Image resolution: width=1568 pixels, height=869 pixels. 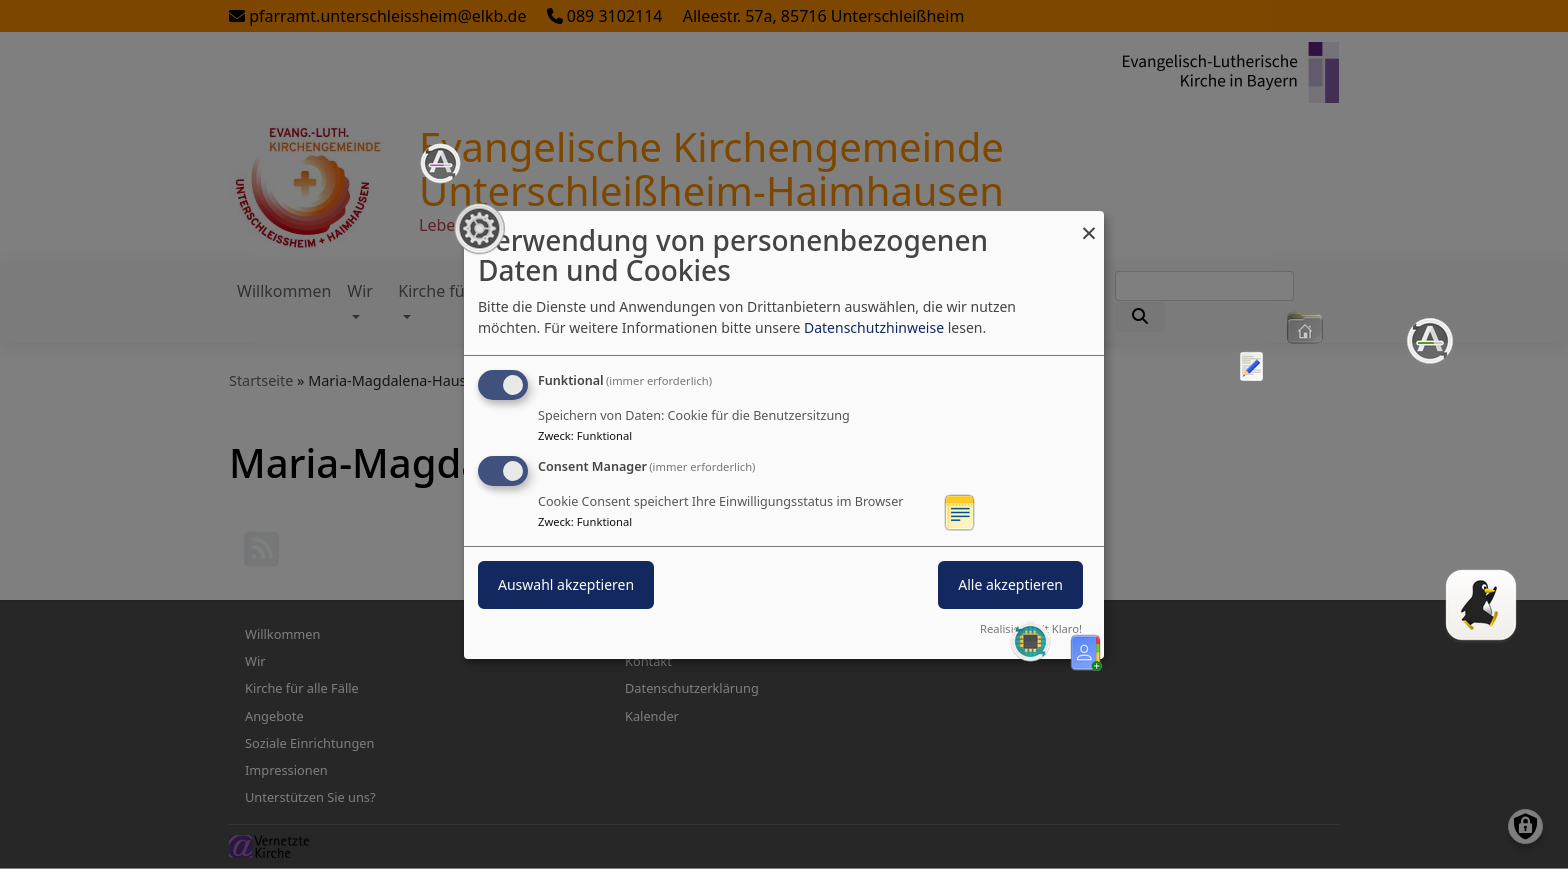 What do you see at coordinates (479, 228) in the screenshot?
I see `open system settings` at bounding box center [479, 228].